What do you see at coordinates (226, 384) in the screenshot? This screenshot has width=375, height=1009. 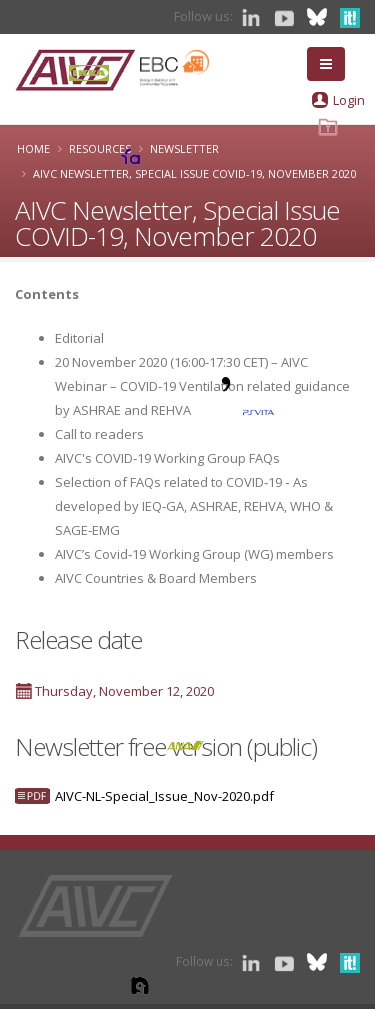 I see `insert a closing quotation mark` at bounding box center [226, 384].